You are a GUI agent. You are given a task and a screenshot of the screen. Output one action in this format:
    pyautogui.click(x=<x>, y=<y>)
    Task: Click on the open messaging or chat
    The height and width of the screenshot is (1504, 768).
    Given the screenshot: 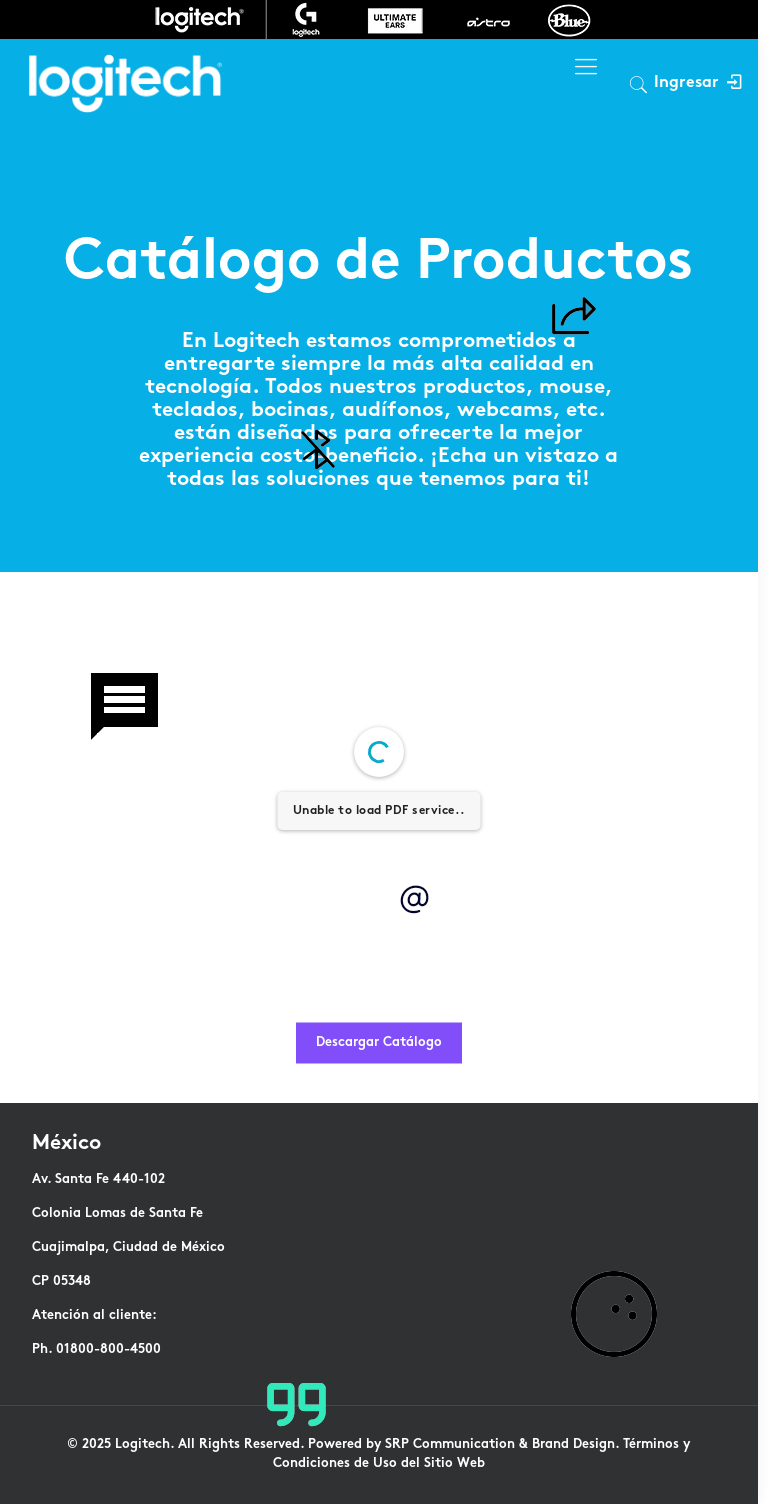 What is the action you would take?
    pyautogui.click(x=124, y=706)
    